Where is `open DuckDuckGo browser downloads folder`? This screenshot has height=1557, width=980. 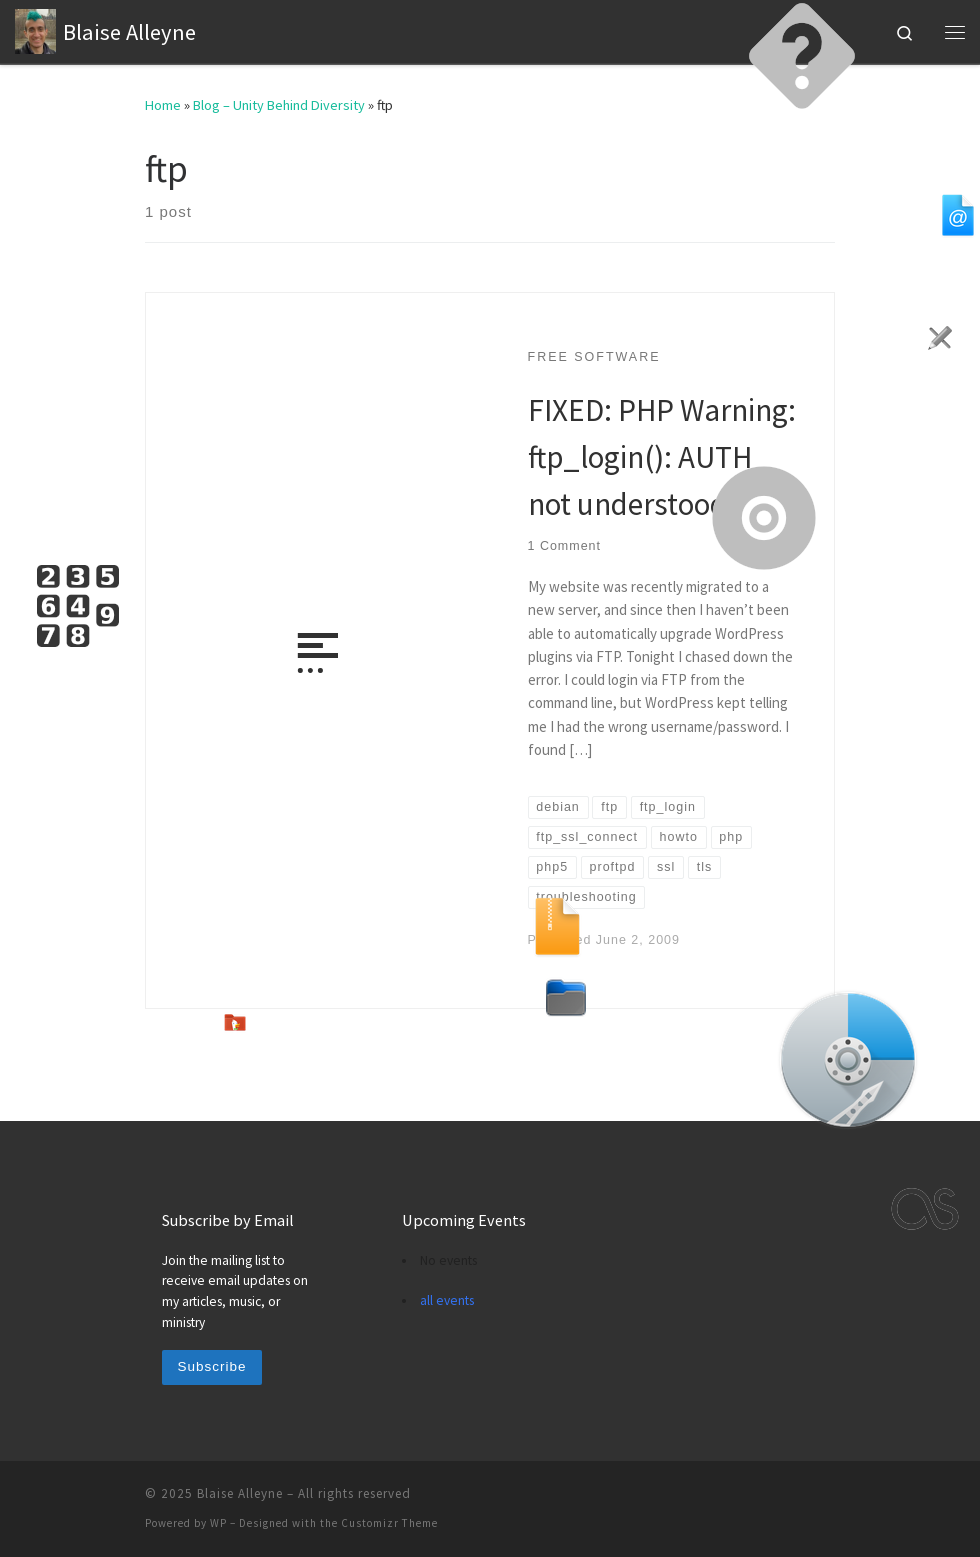
open DuckDuckGo browser downloads folder is located at coordinates (235, 1023).